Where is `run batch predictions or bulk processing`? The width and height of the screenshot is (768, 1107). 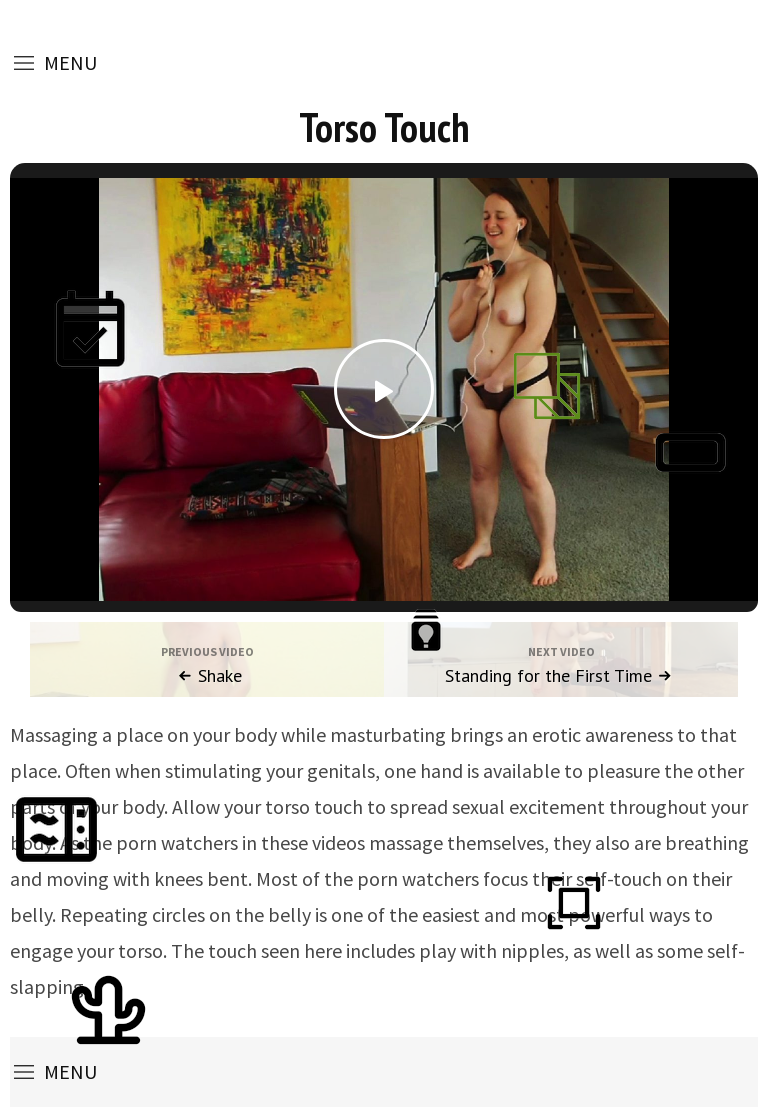
run batch predictions or bulk processing is located at coordinates (426, 630).